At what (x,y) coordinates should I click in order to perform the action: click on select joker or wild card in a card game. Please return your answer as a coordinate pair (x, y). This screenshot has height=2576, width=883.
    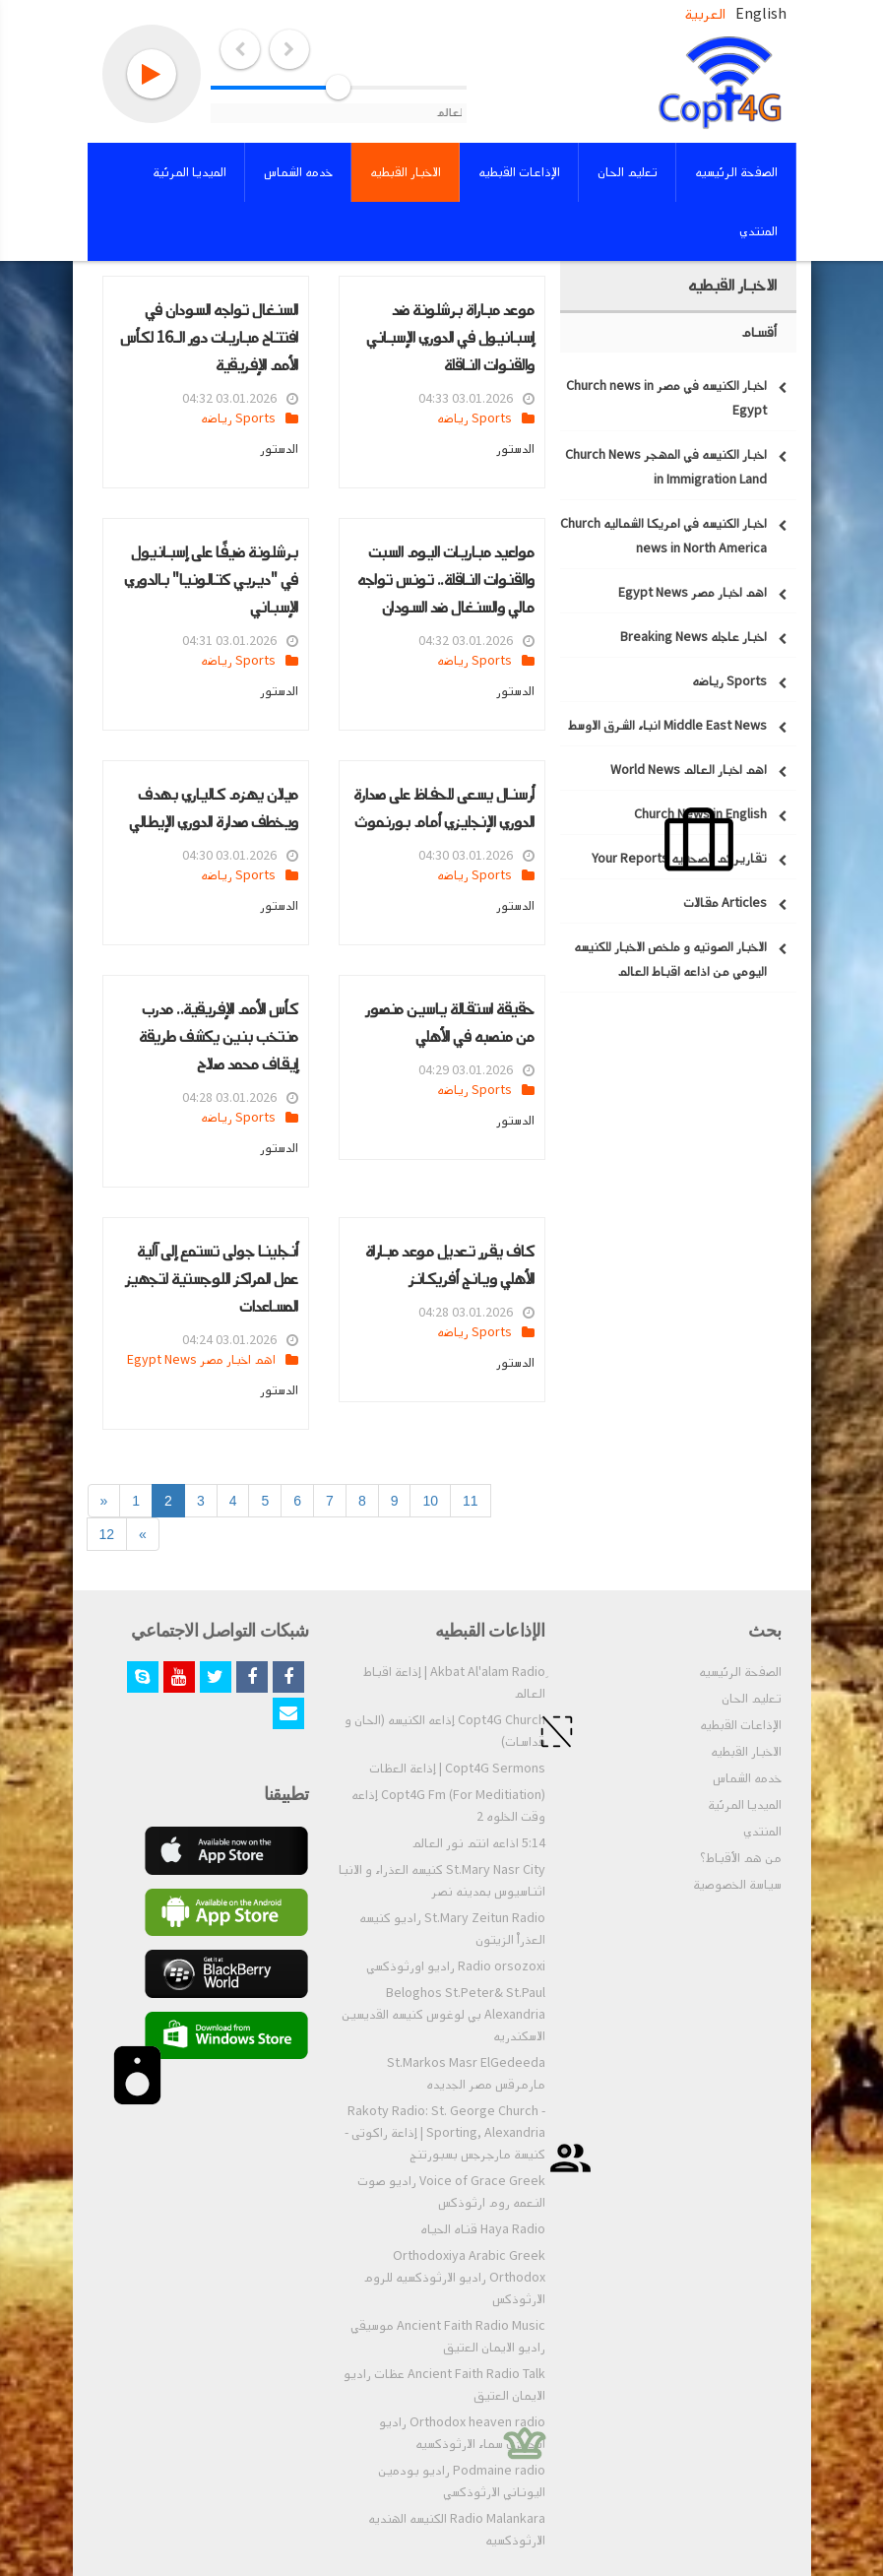
    Looking at the image, I should click on (525, 2442).